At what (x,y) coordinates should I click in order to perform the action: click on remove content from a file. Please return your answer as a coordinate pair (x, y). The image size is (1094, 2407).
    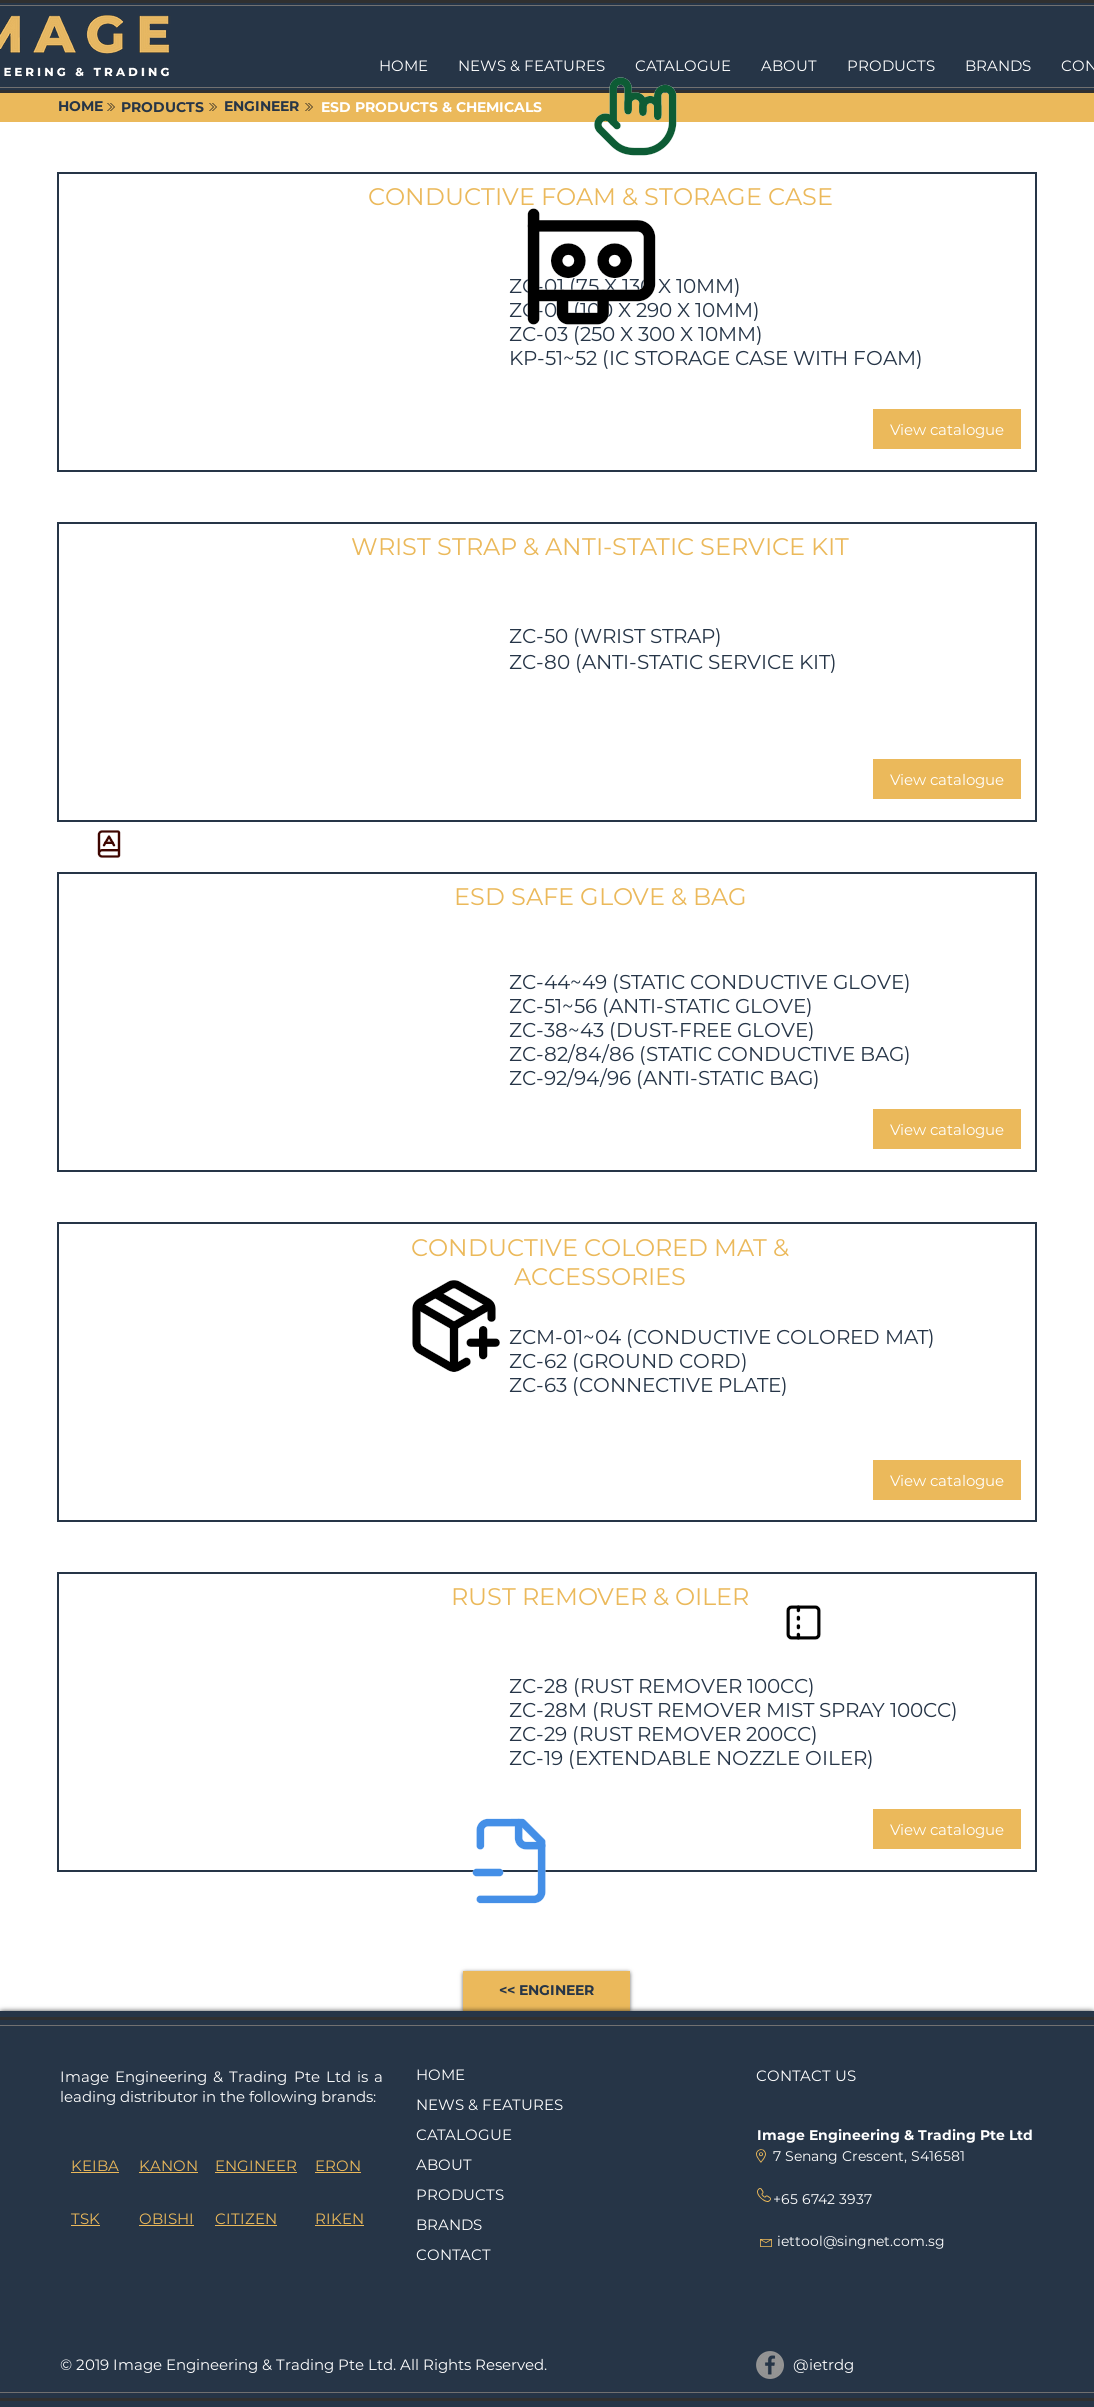
    Looking at the image, I should click on (511, 1861).